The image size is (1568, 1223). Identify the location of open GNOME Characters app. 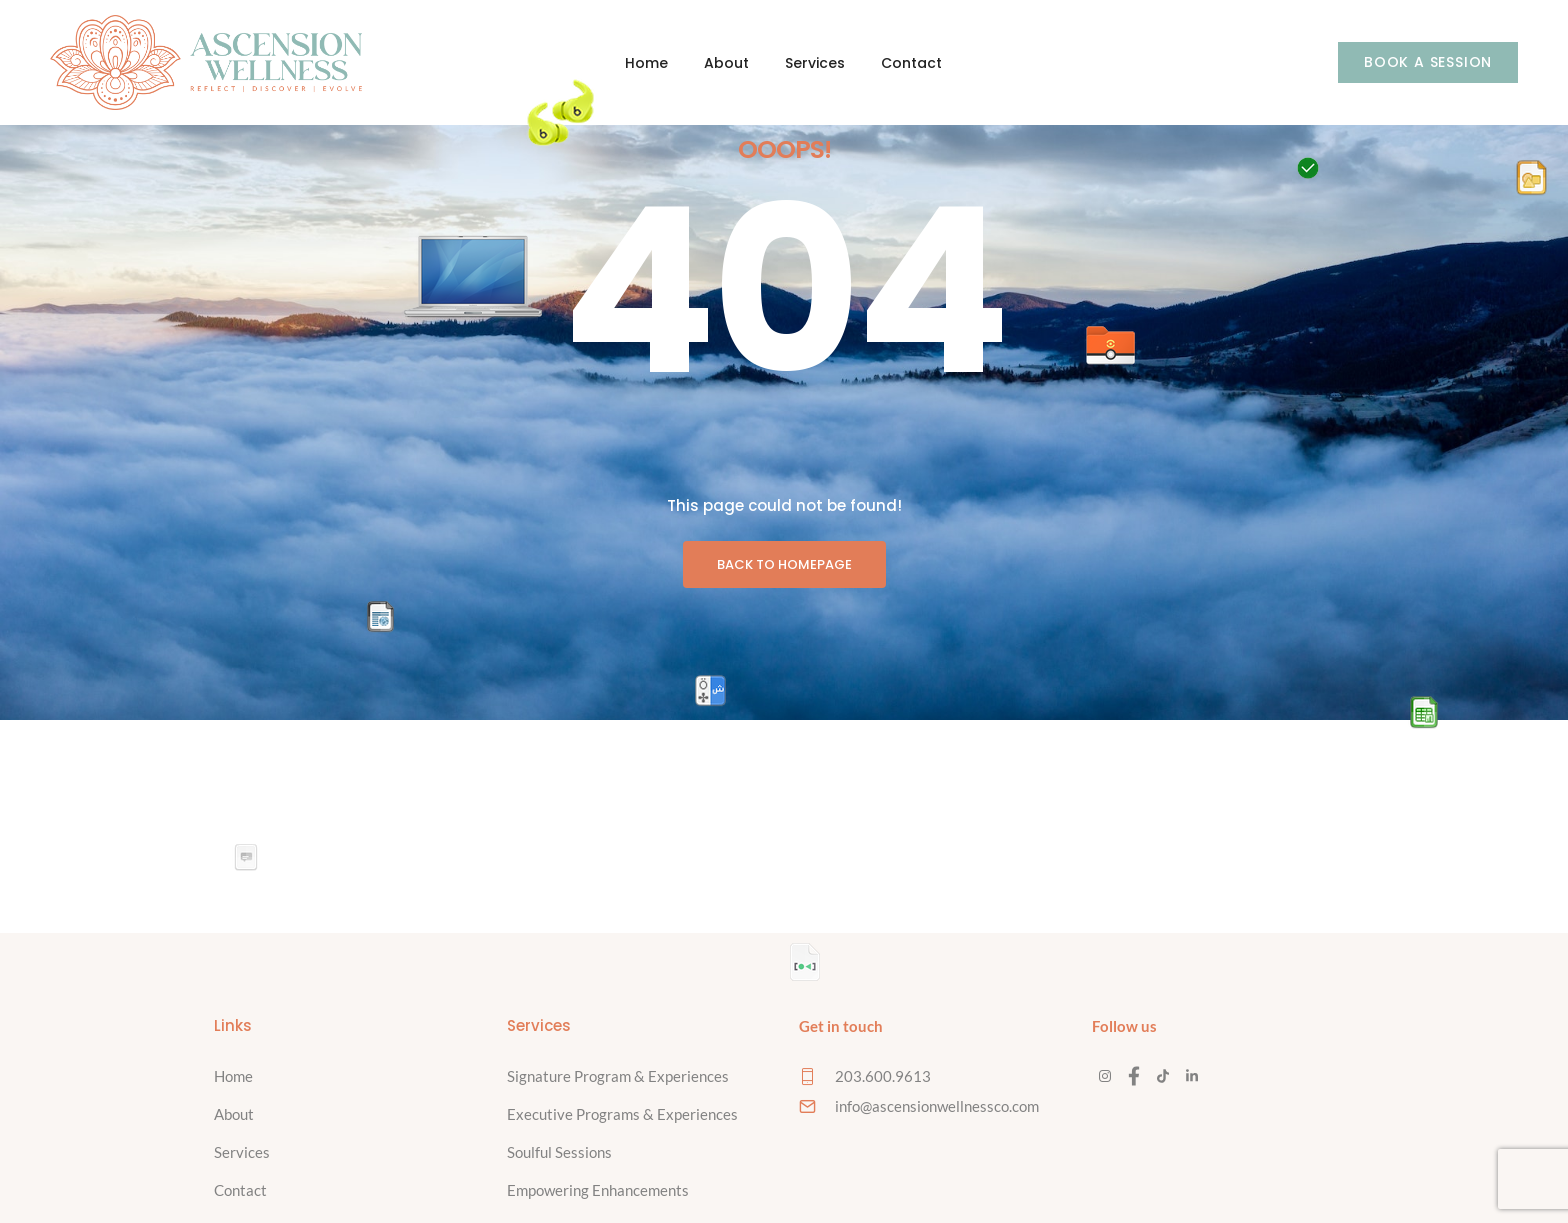
(710, 690).